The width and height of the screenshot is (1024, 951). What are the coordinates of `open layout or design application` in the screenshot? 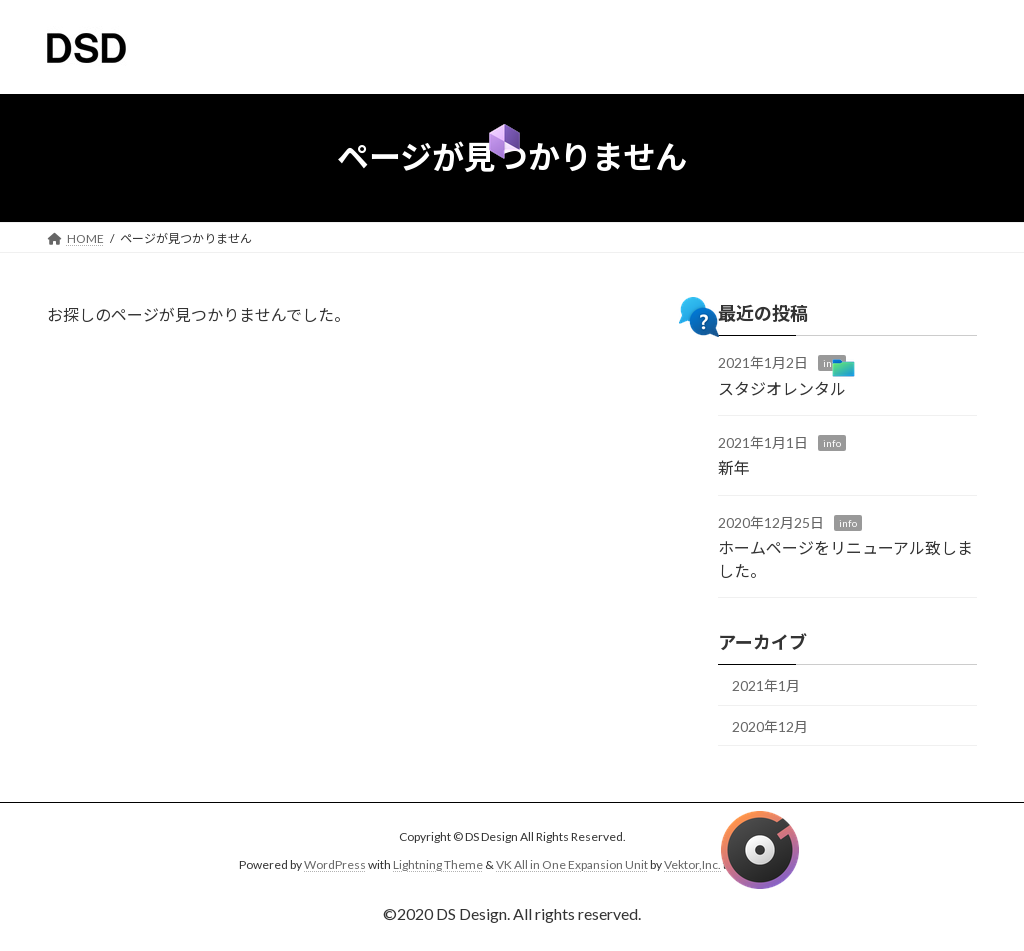 It's located at (504, 141).